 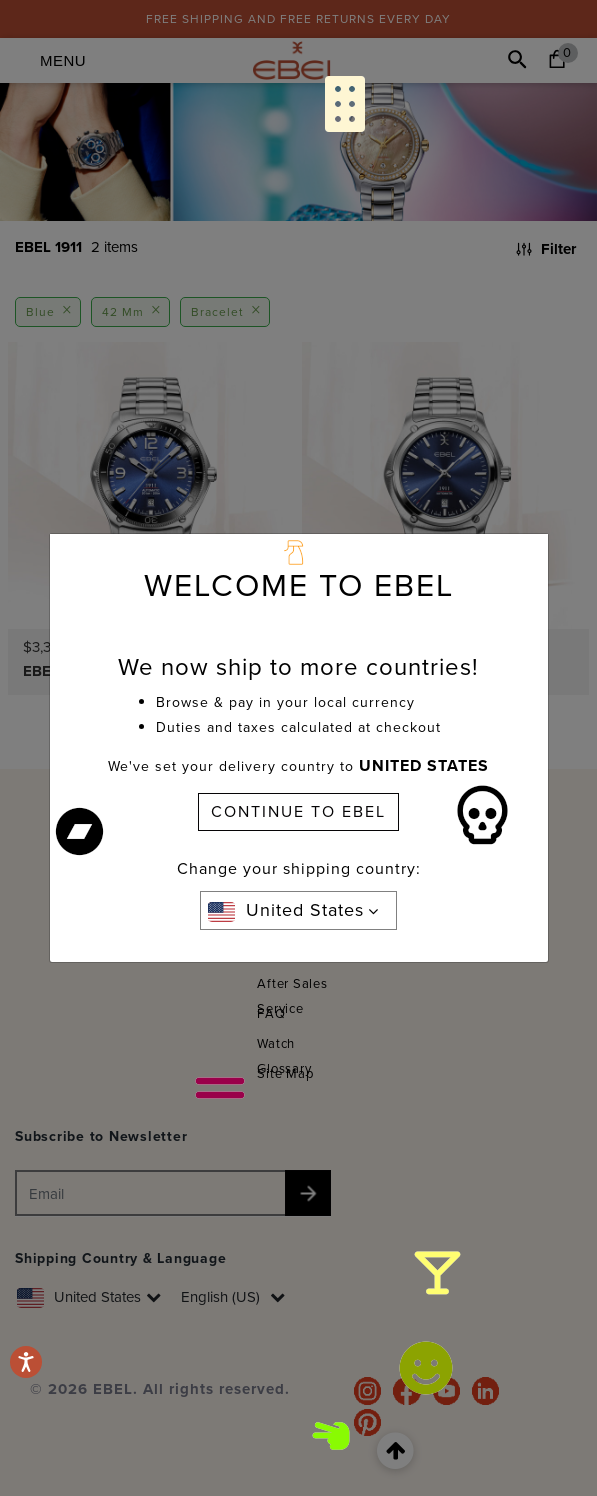 What do you see at coordinates (426, 1368) in the screenshot?
I see `add an emoji or reaction` at bounding box center [426, 1368].